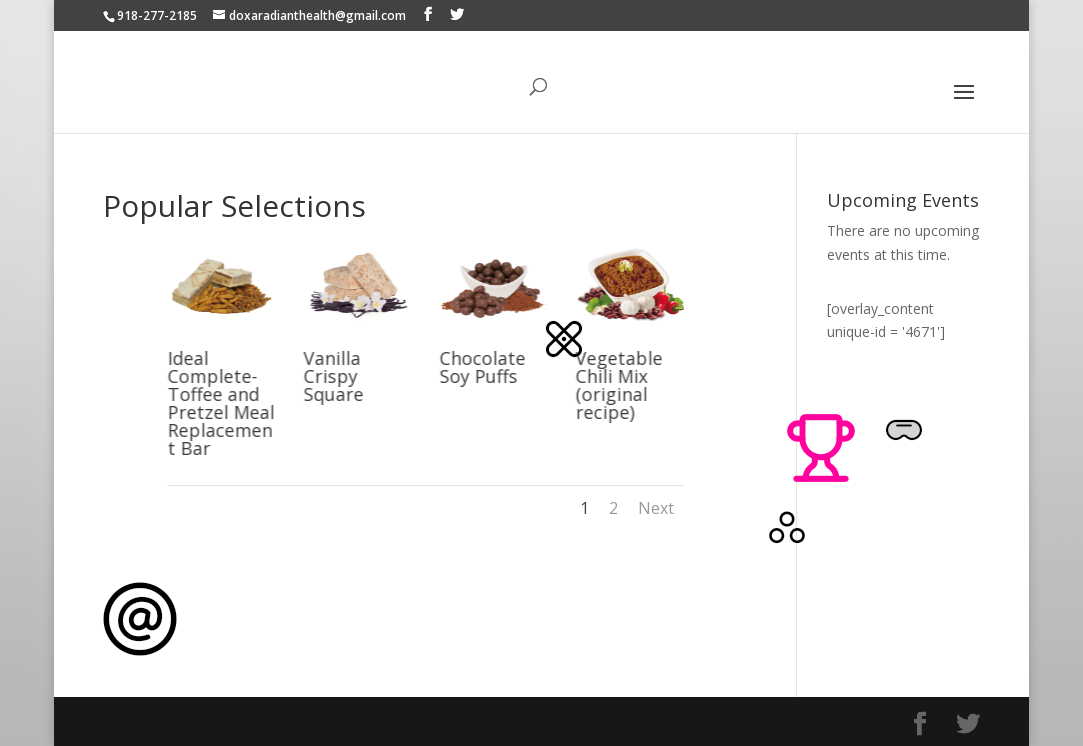 Image resolution: width=1083 pixels, height=746 pixels. What do you see at coordinates (564, 339) in the screenshot?
I see `access first aid or medical help resources` at bounding box center [564, 339].